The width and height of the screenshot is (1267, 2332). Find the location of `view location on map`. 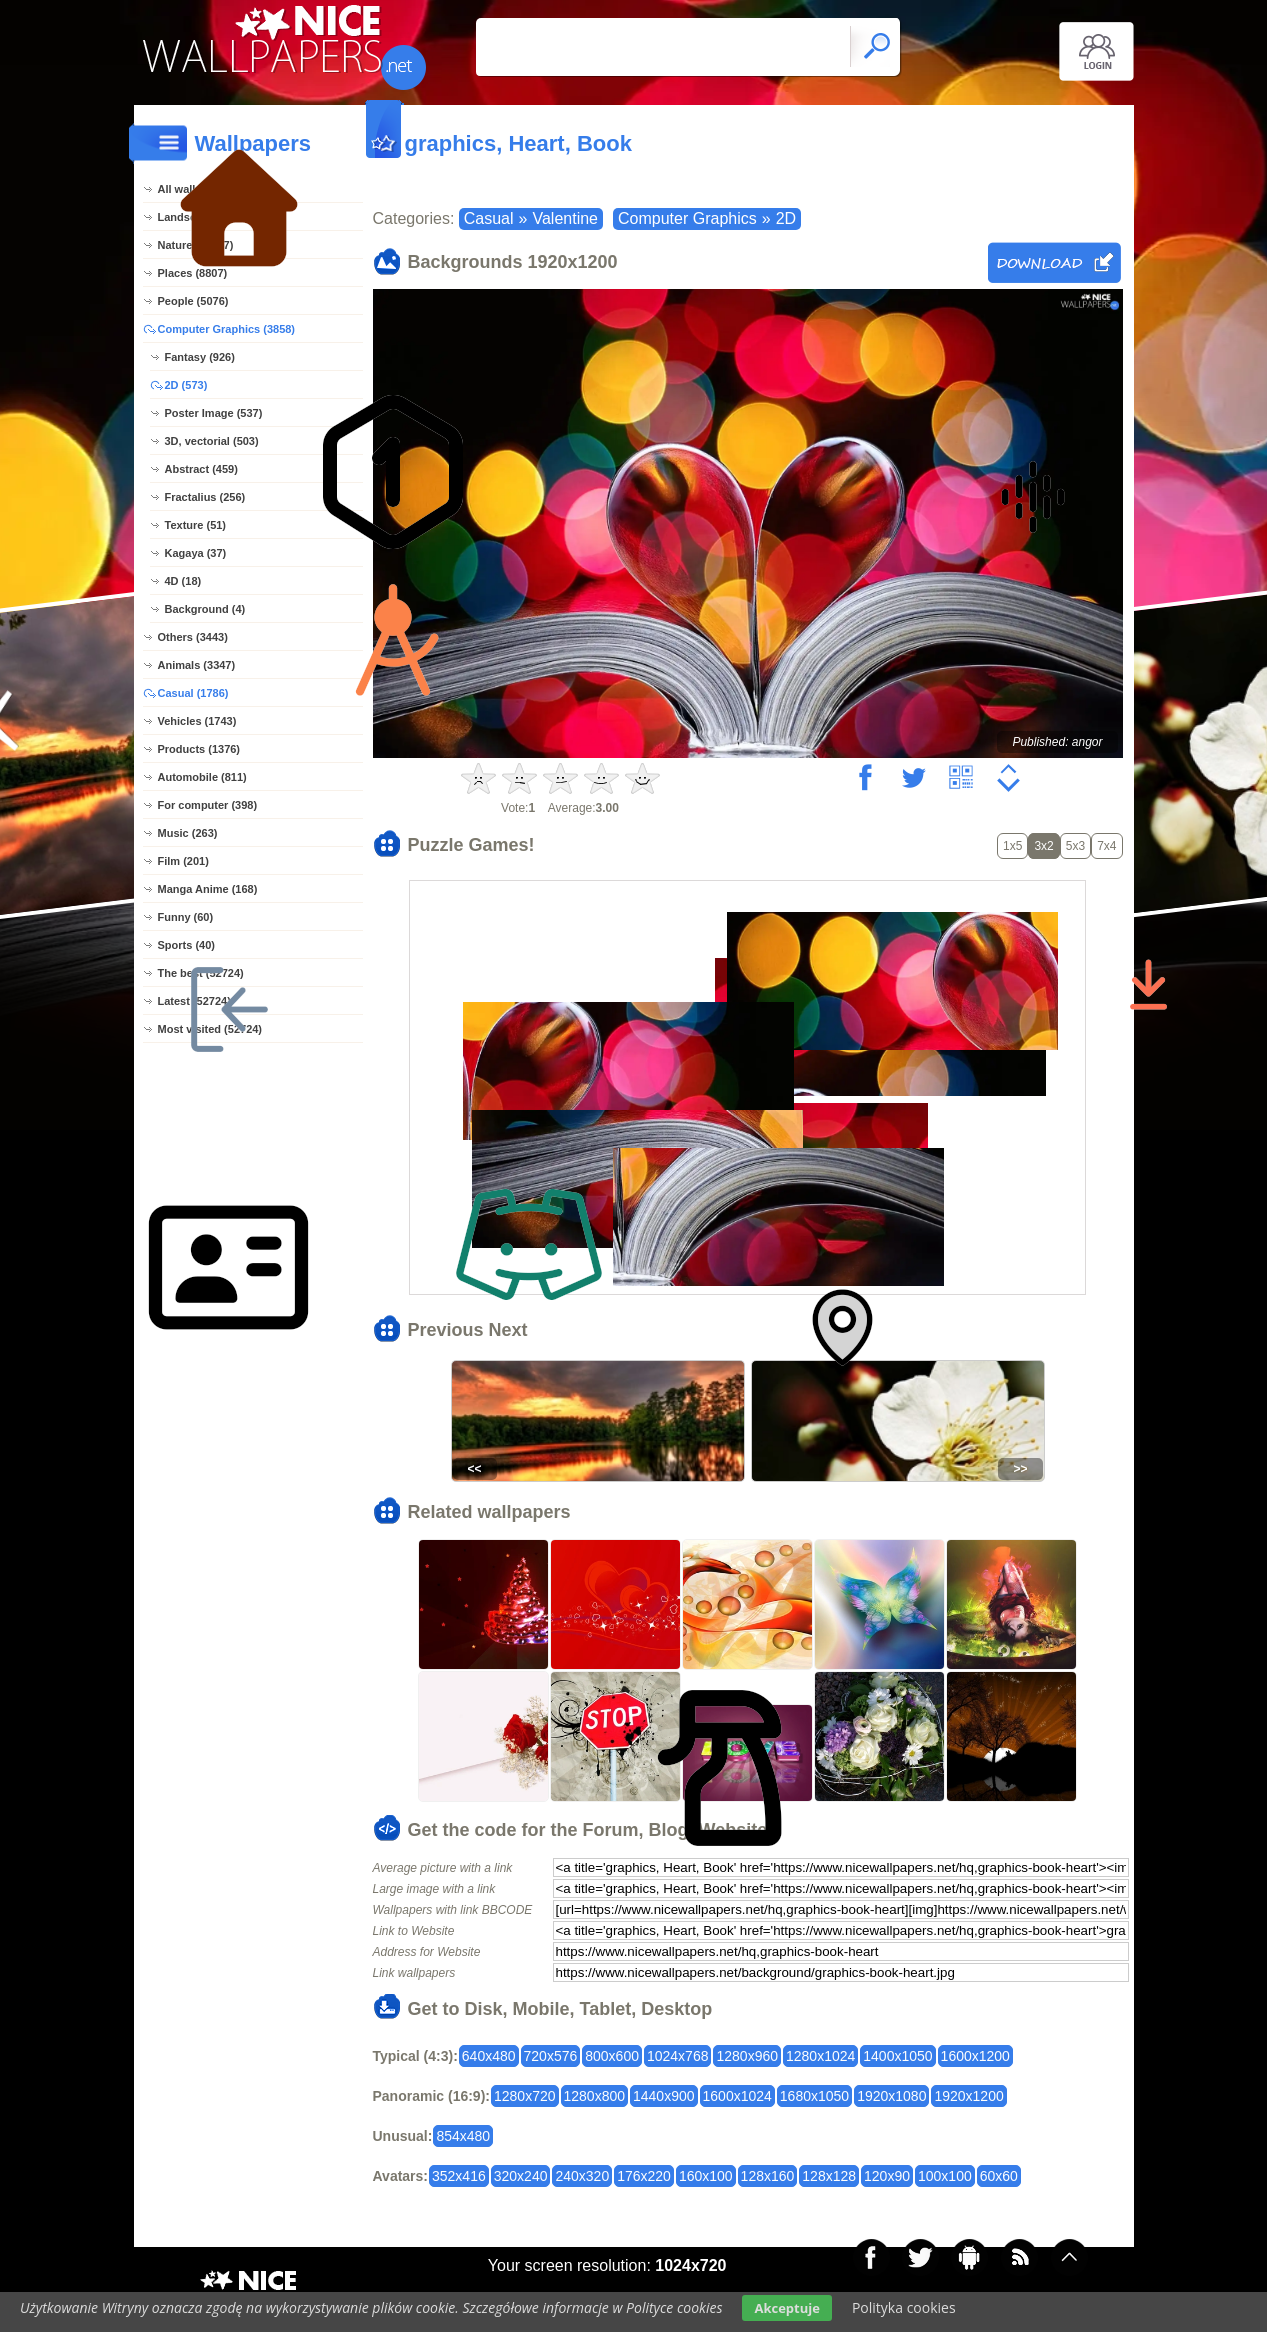

view location on map is located at coordinates (842, 1327).